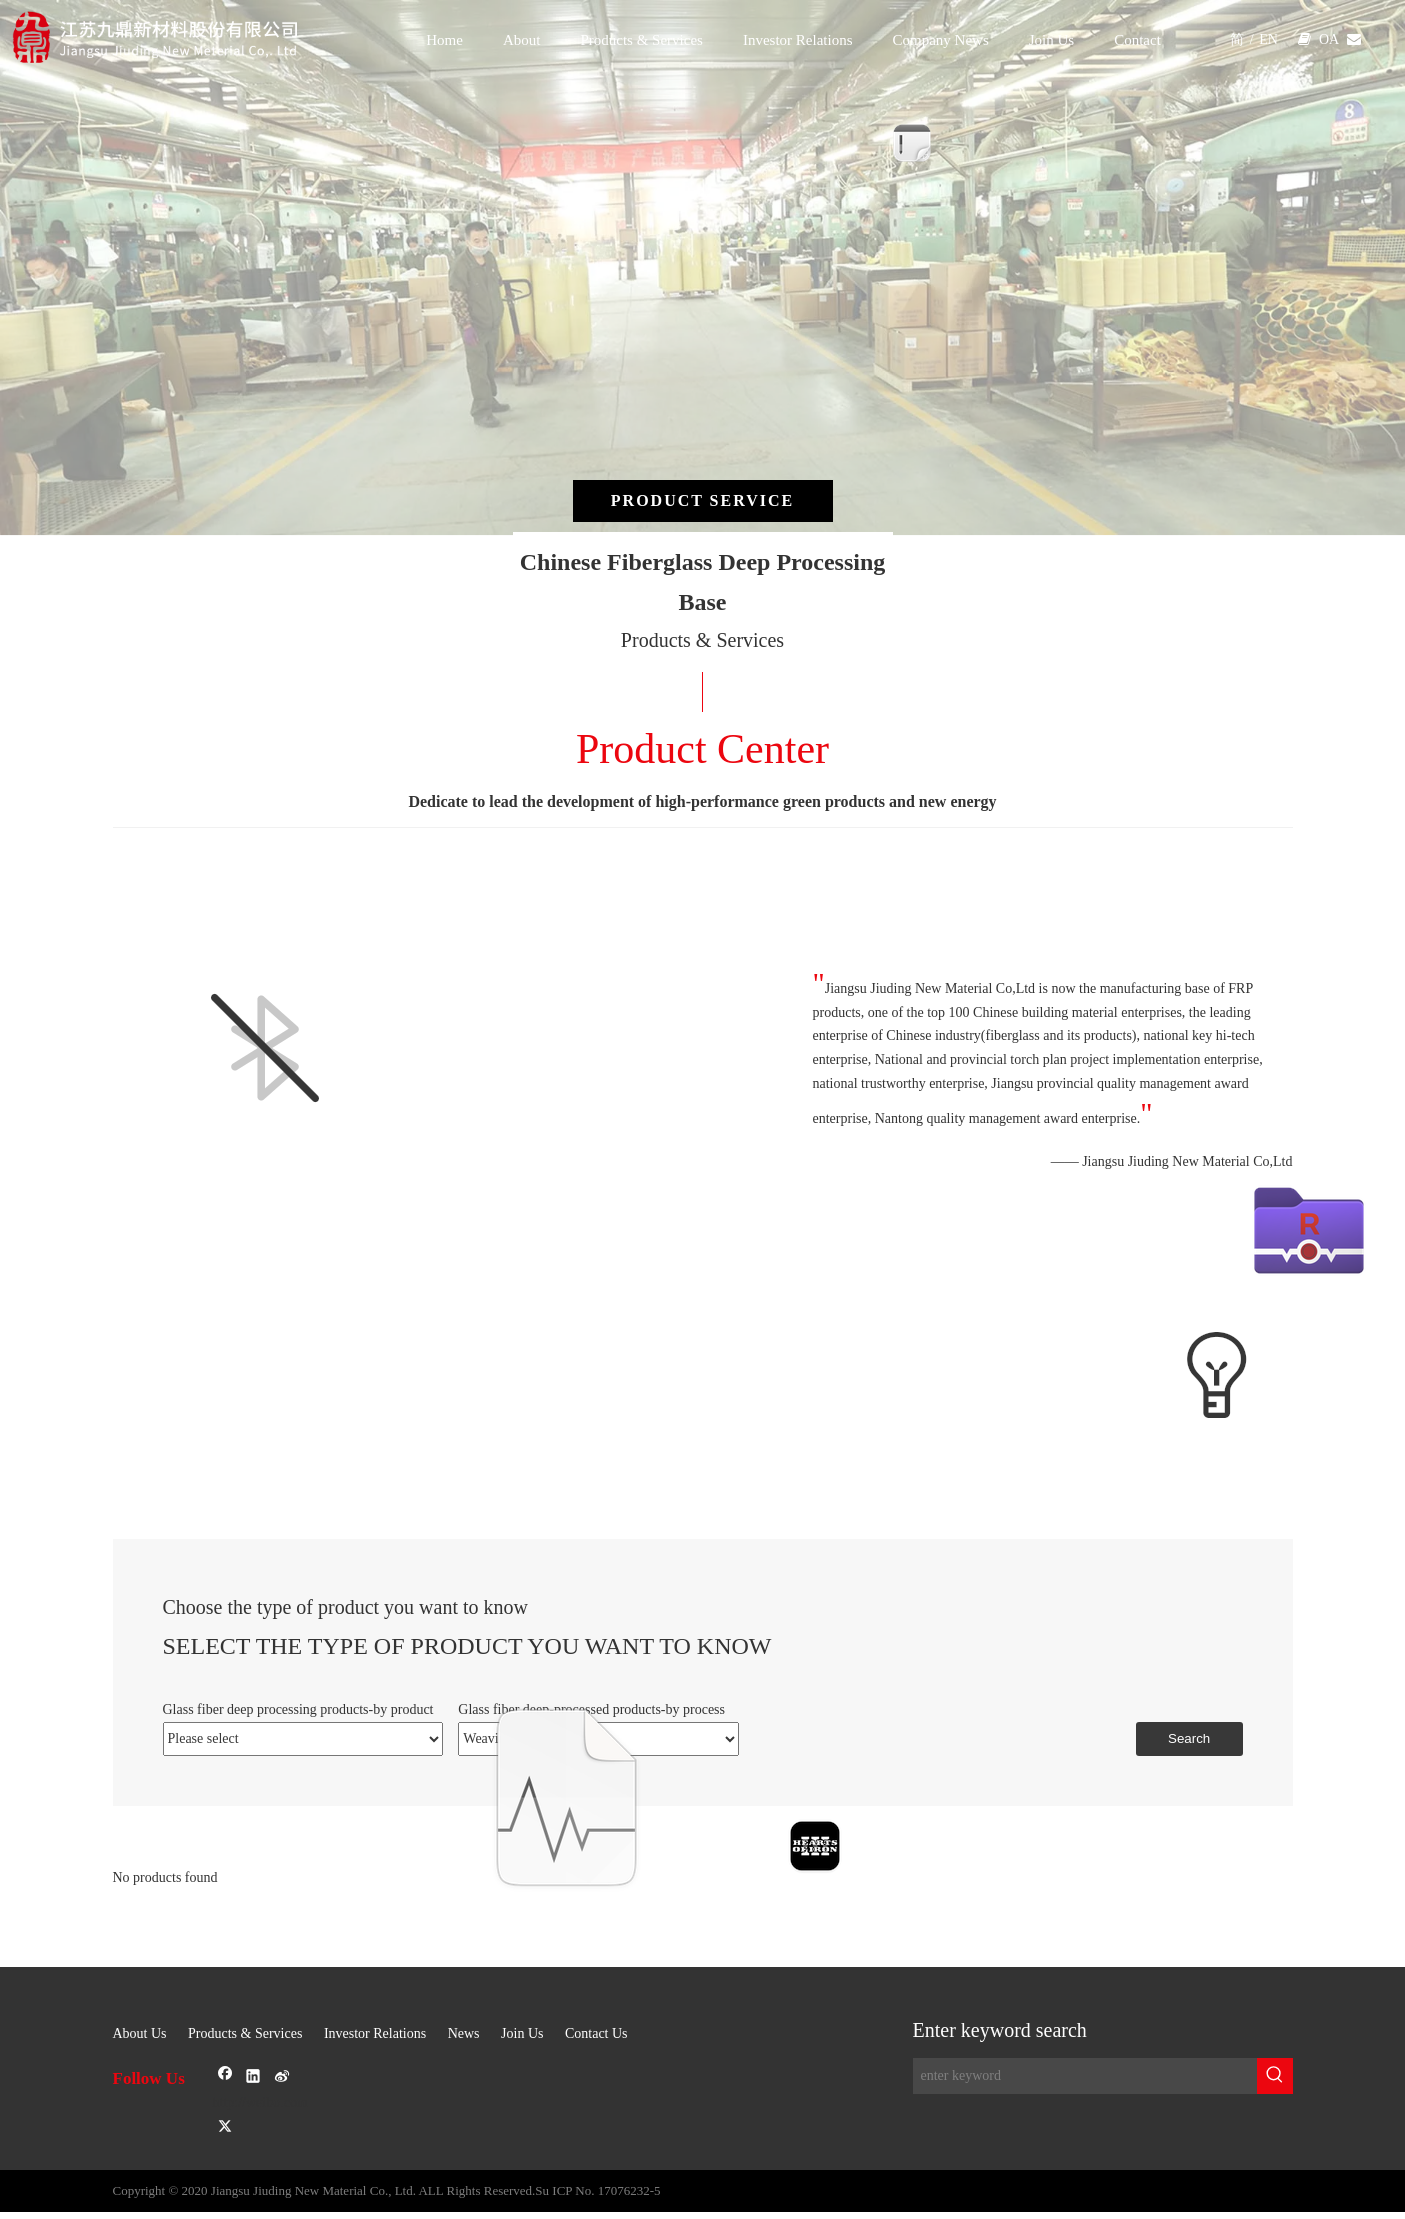  What do you see at coordinates (265, 1048) in the screenshot?
I see `indicates bluetooth is turned off or disabled` at bounding box center [265, 1048].